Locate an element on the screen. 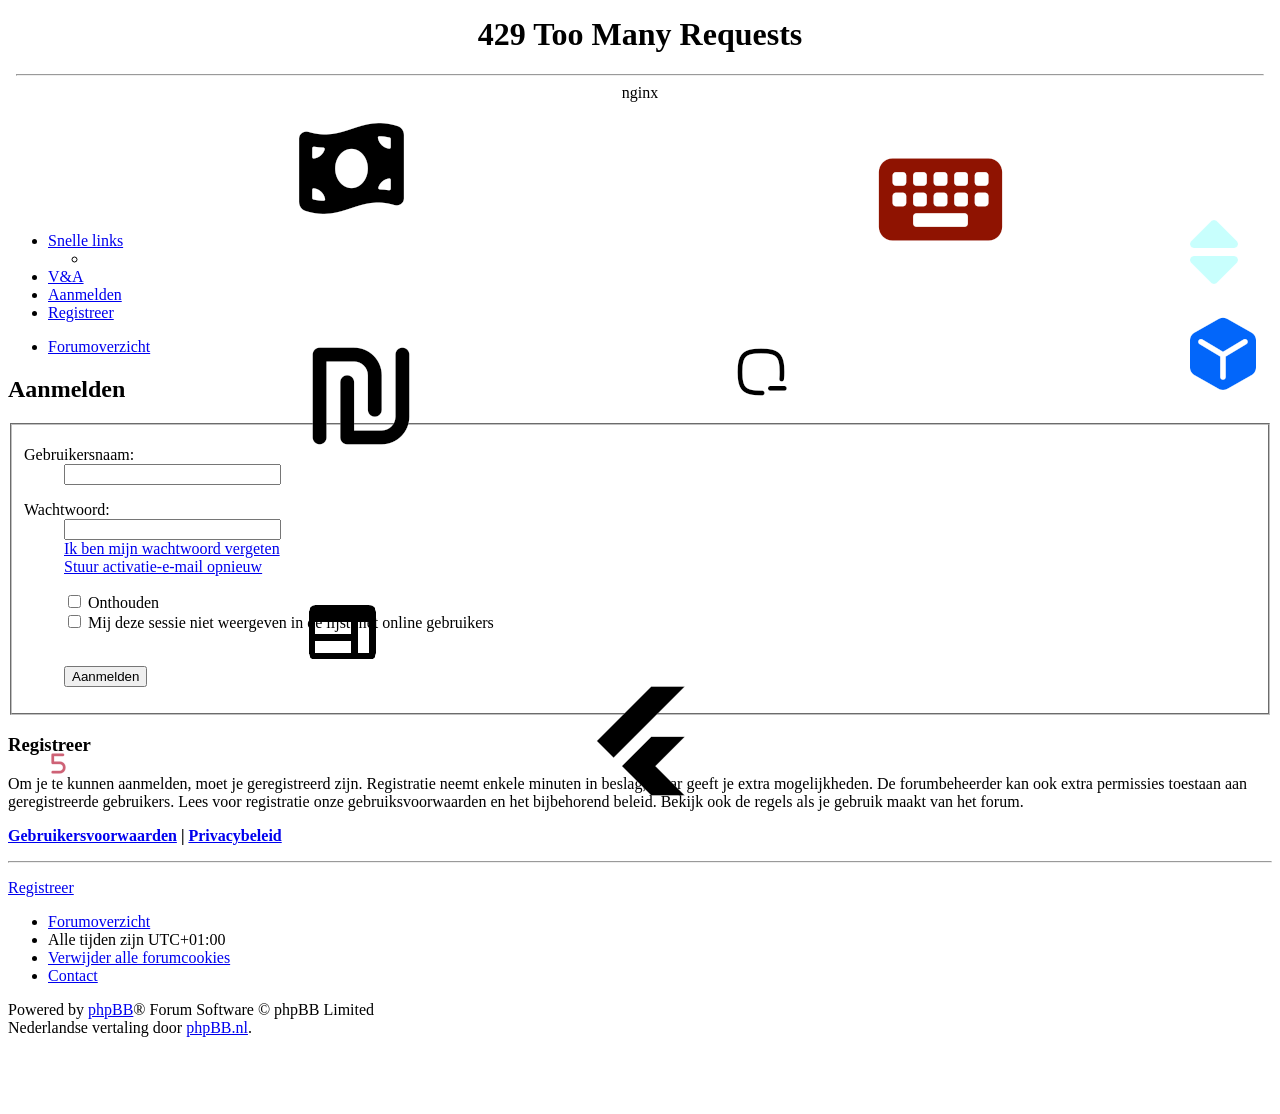 The height and width of the screenshot is (1114, 1280). view payment or billing information is located at coordinates (351, 168).